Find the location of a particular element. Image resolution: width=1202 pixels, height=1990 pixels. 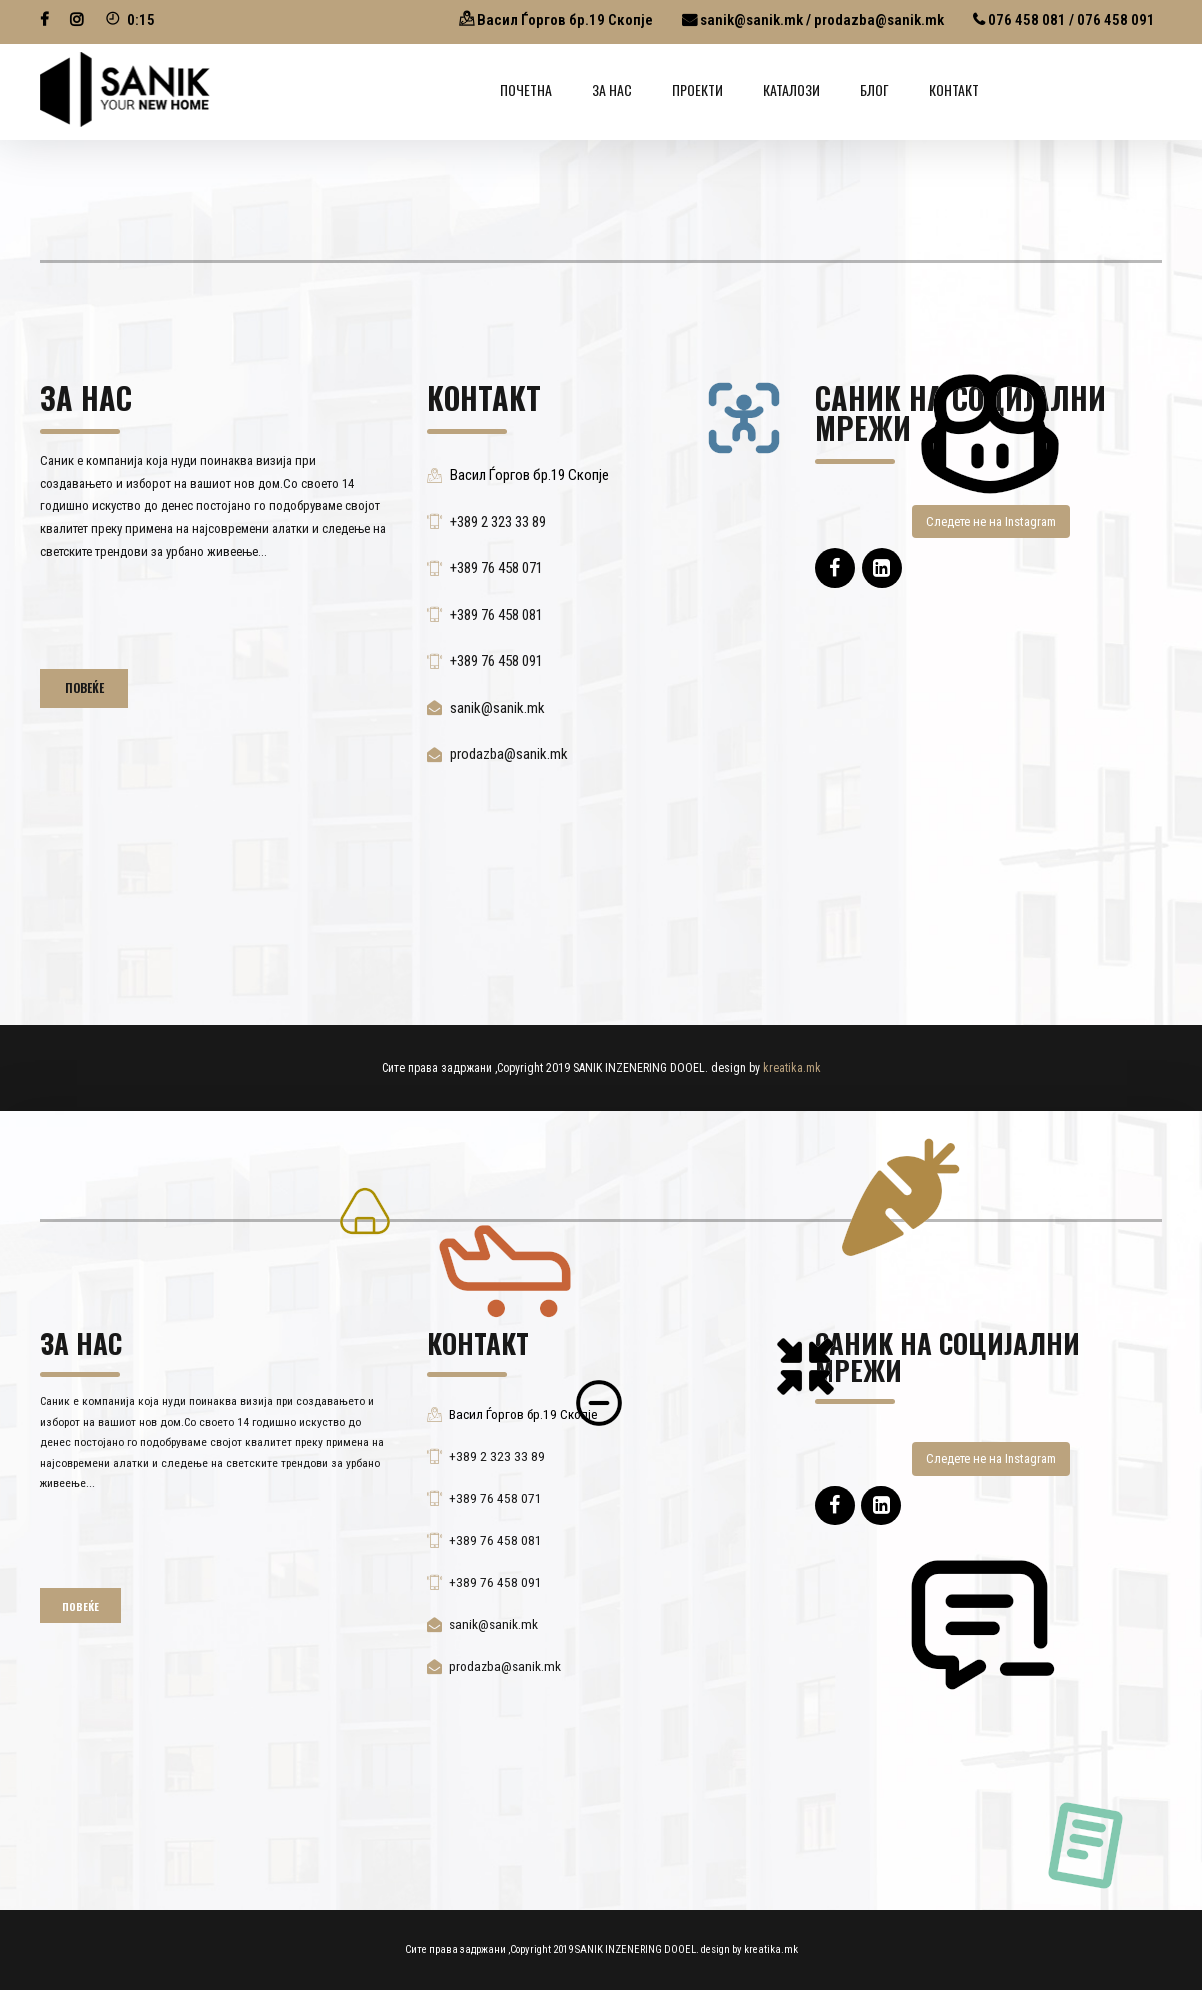

remove an item from a list is located at coordinates (599, 1403).